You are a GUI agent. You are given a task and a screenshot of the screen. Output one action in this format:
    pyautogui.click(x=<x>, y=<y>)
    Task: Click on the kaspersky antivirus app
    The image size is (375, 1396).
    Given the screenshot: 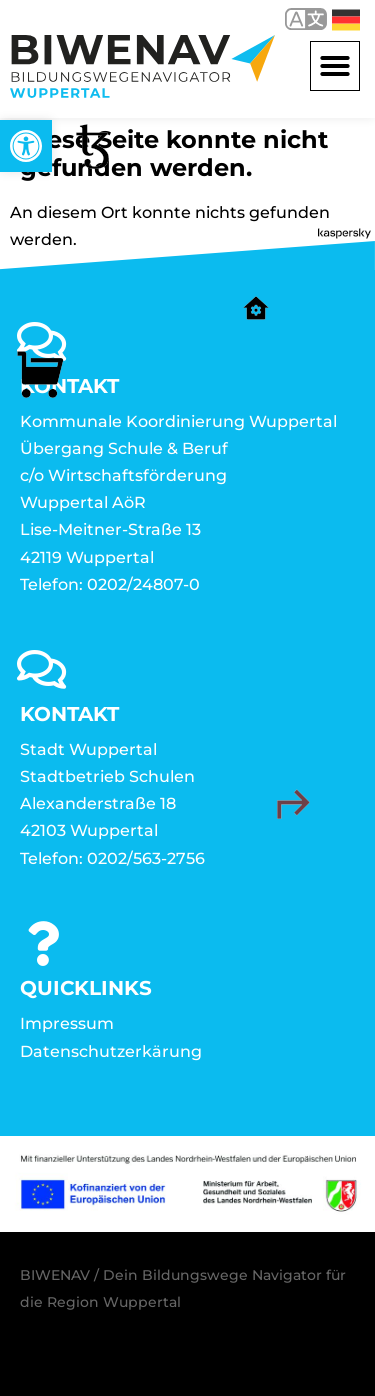 What is the action you would take?
    pyautogui.click(x=344, y=233)
    